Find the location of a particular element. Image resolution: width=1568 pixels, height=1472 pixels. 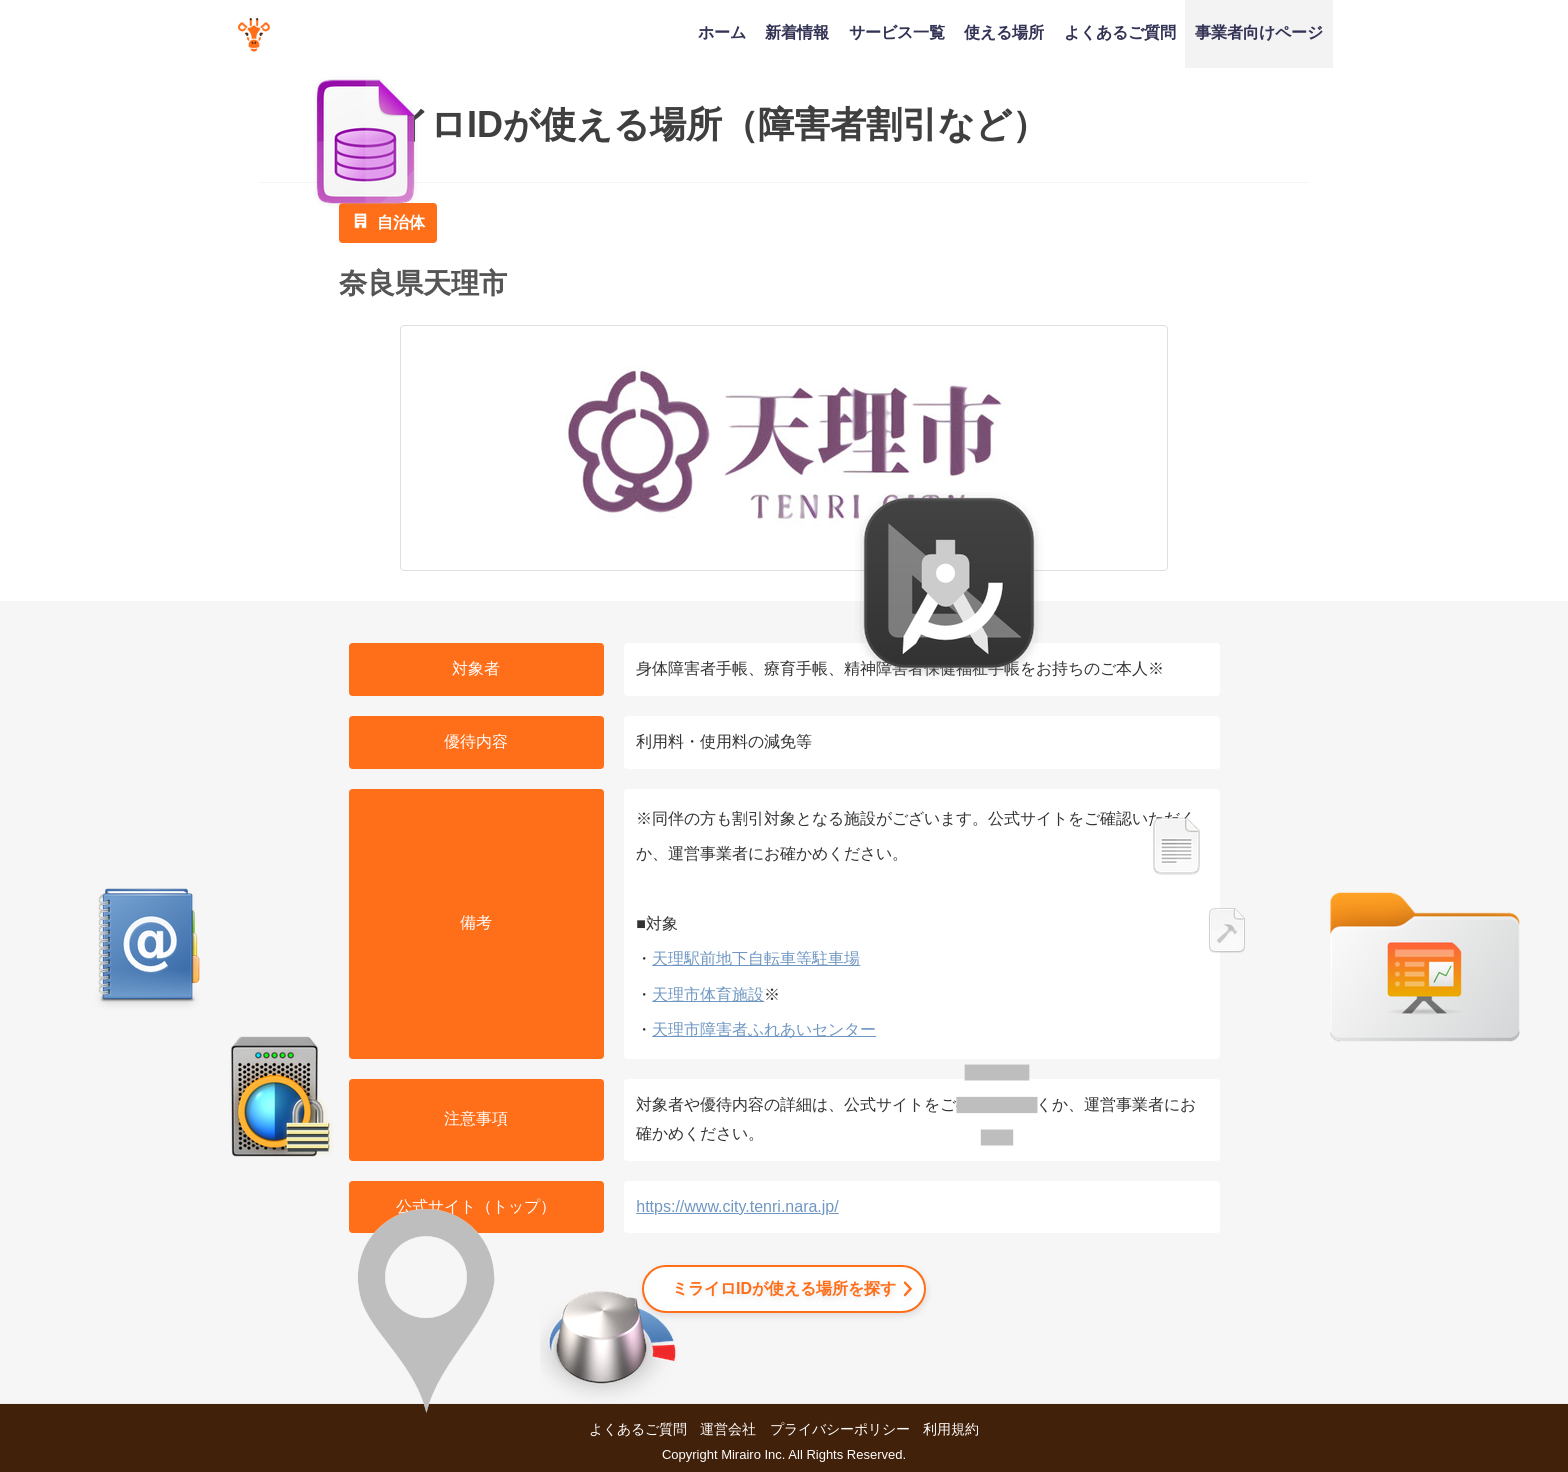

open system accessories or utility applications is located at coordinates (949, 586).